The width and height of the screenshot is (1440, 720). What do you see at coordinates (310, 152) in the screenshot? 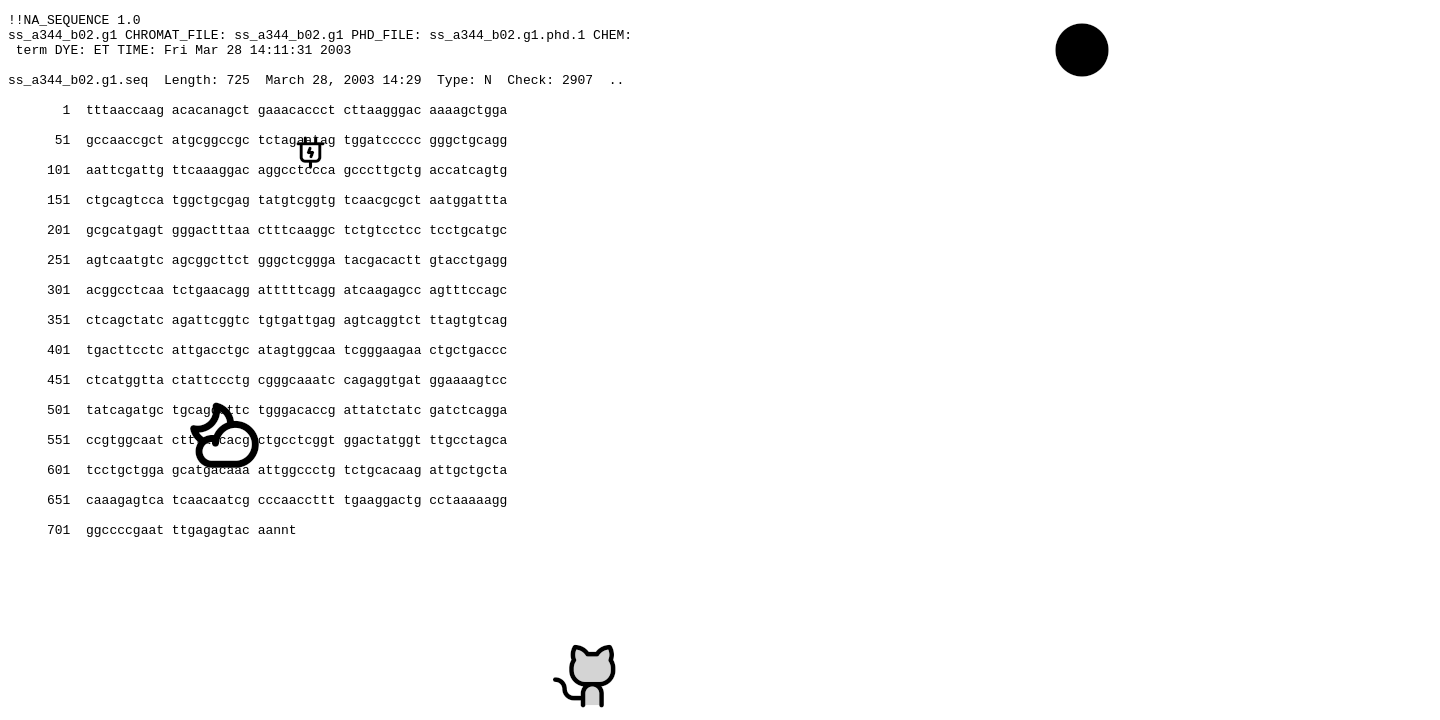
I see `device is currently charging` at bounding box center [310, 152].